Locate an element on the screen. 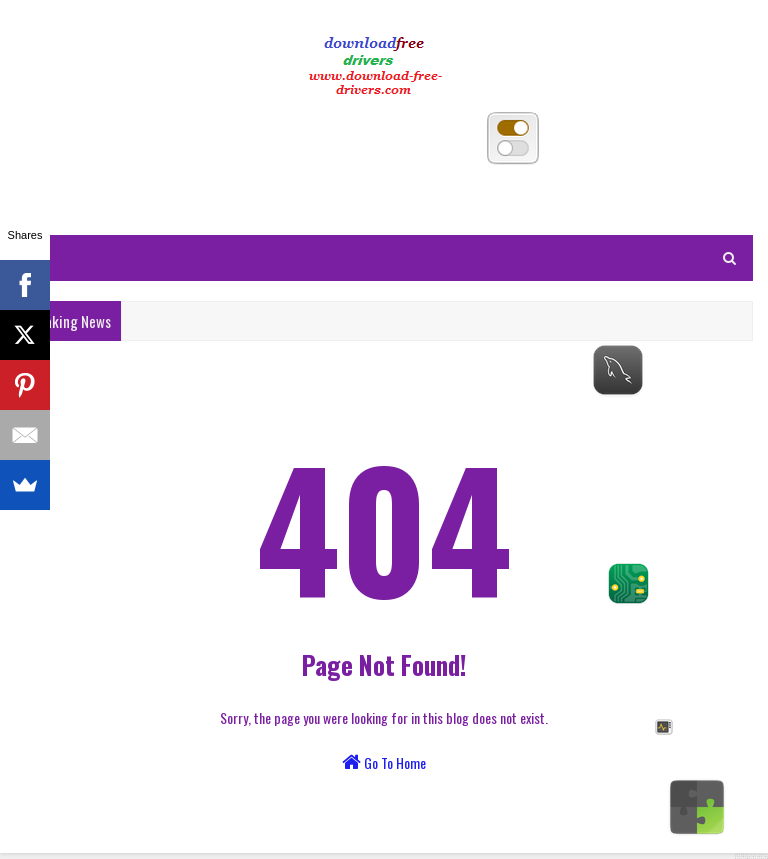  open mysql workbench database management tool is located at coordinates (618, 370).